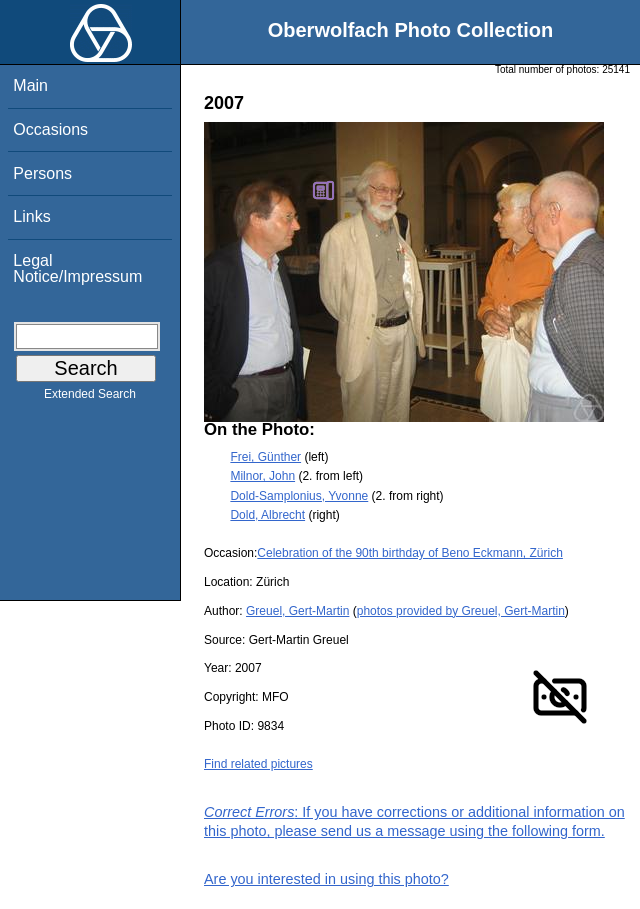 The height and width of the screenshot is (909, 640). Describe the element at coordinates (323, 190) in the screenshot. I see `call using landline phone` at that location.